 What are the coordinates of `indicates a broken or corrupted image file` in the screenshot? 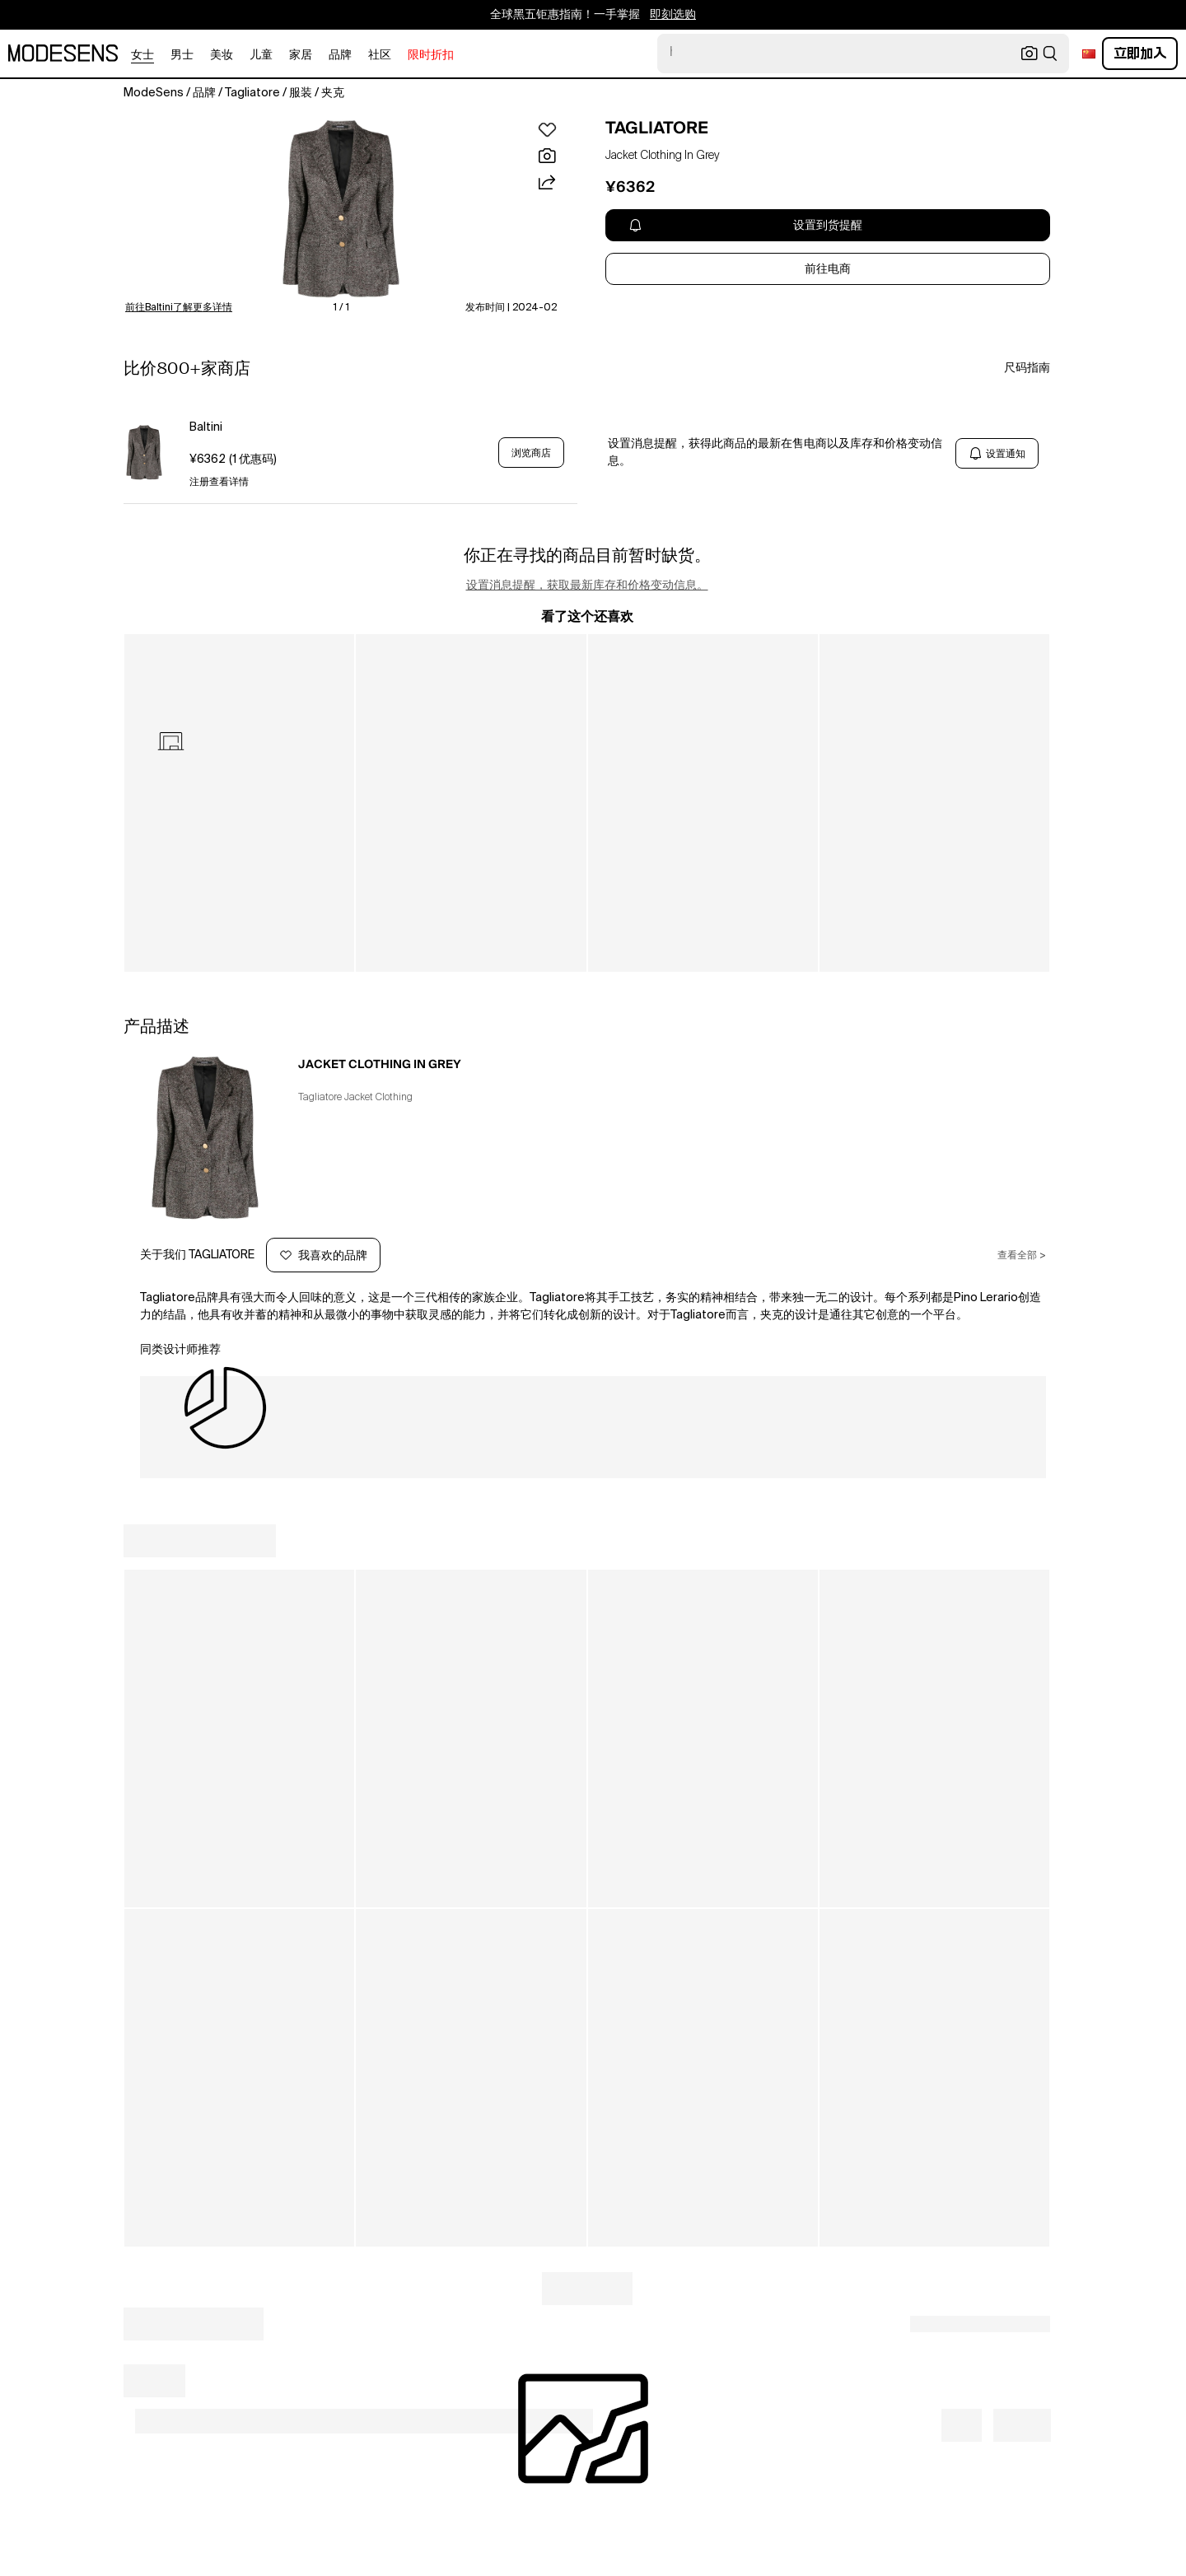 It's located at (583, 2429).